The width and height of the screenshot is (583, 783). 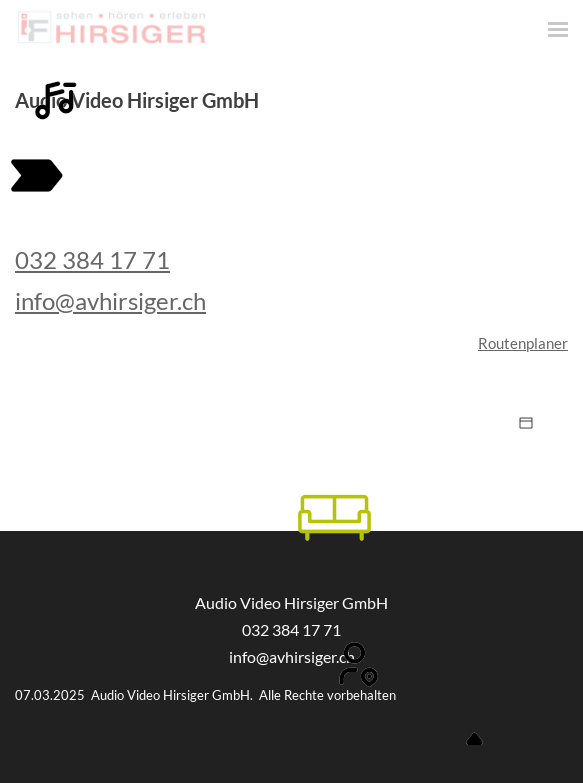 I want to click on open web browser, so click(x=526, y=423).